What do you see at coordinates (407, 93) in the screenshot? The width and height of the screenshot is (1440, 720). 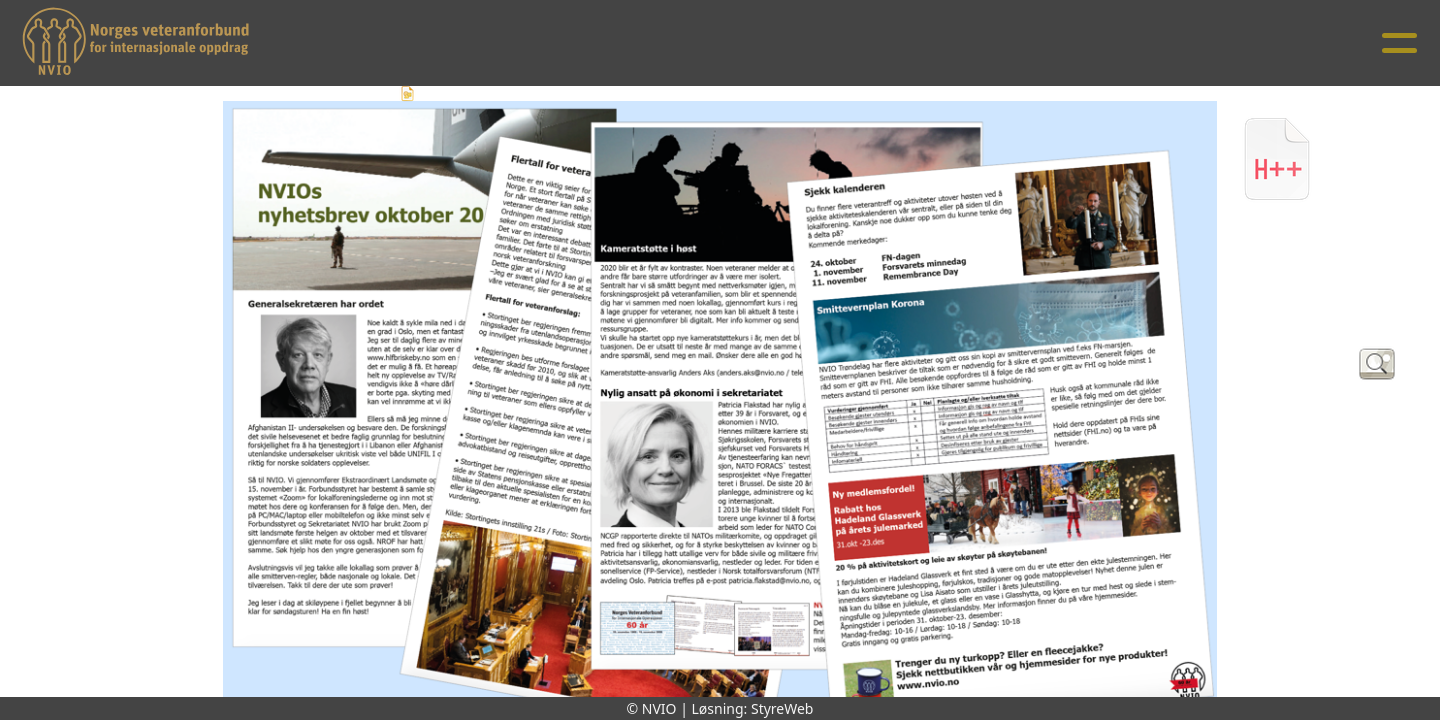 I see `open a vector graphics document` at bounding box center [407, 93].